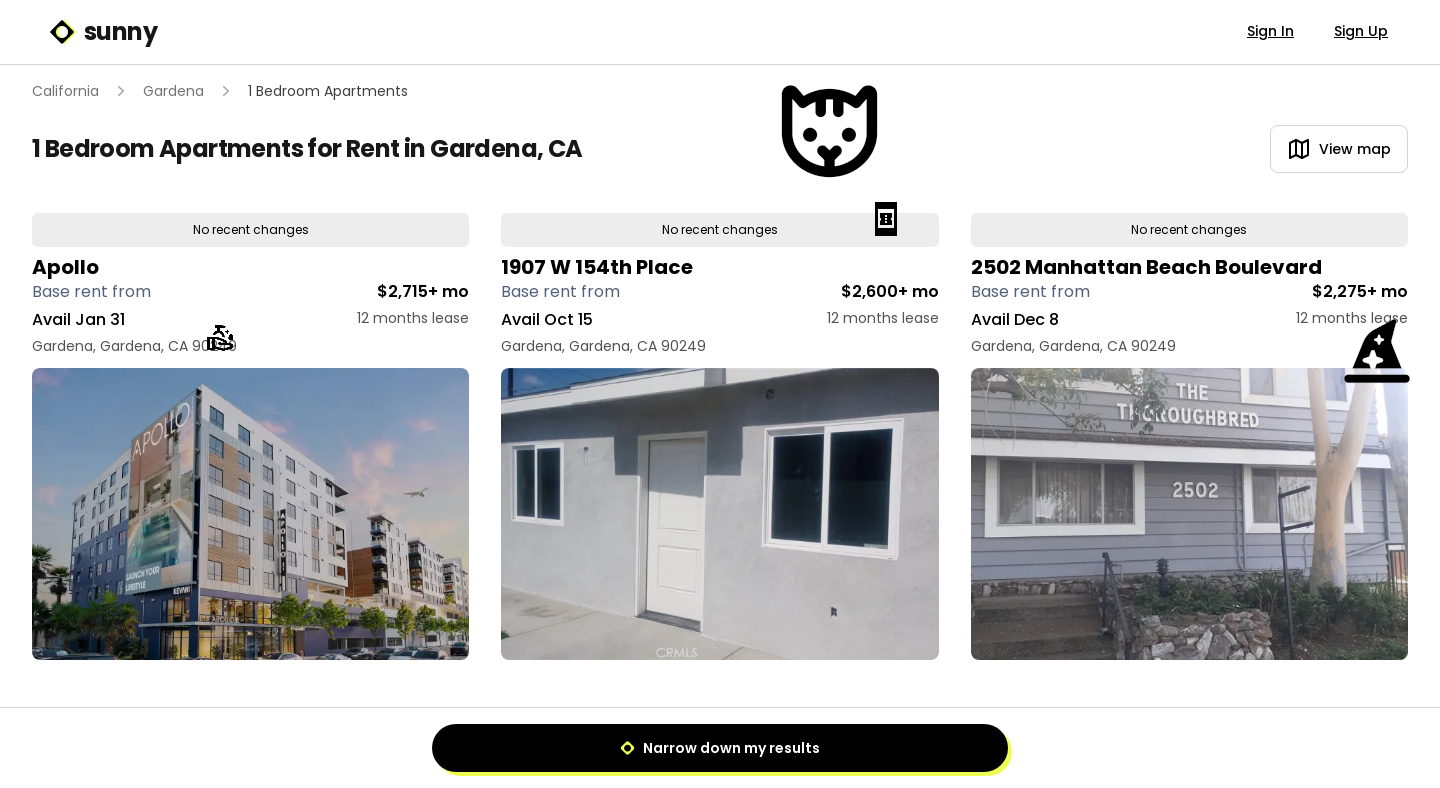 Image resolution: width=1440 pixels, height=788 pixels. I want to click on view pet-related content or settings, so click(829, 129).